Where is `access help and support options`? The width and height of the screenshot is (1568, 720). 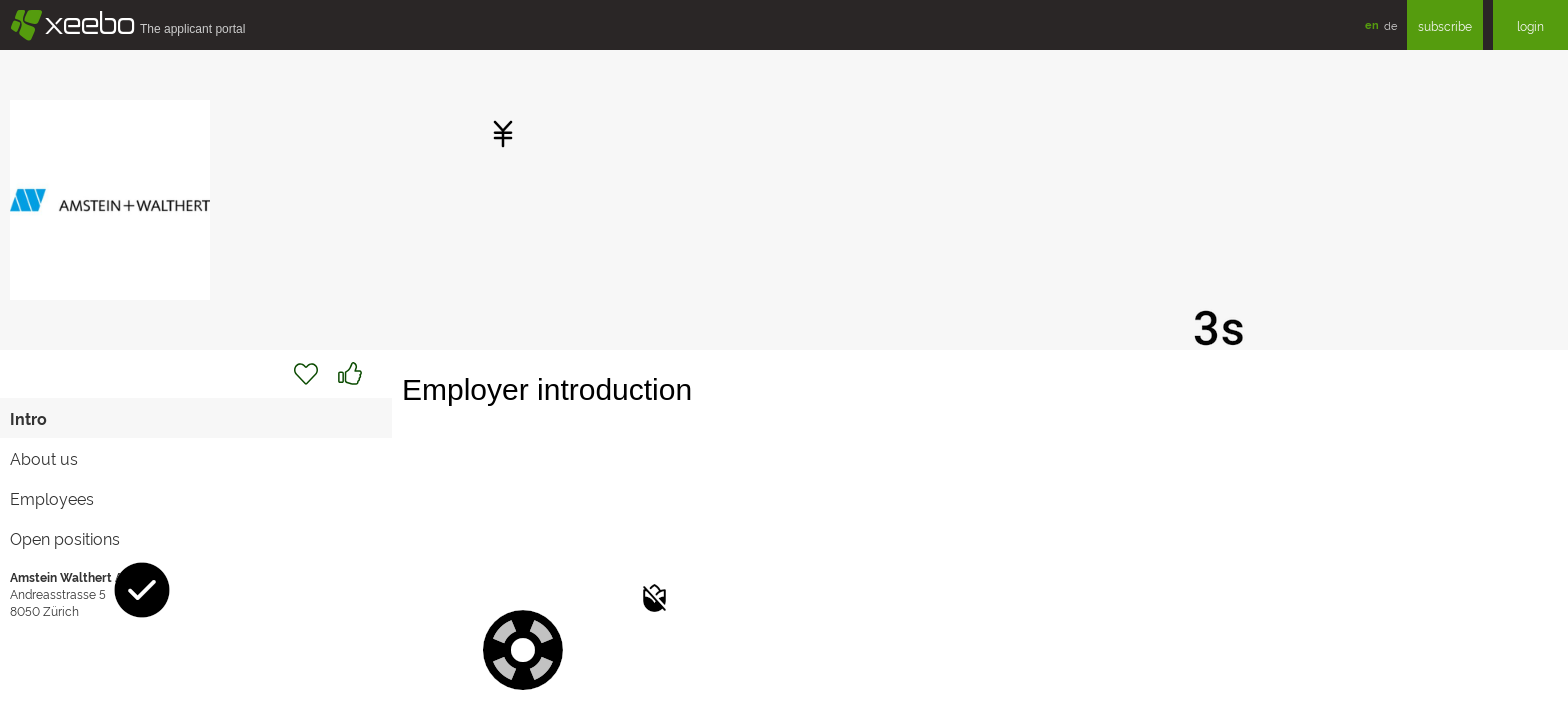 access help and support options is located at coordinates (523, 650).